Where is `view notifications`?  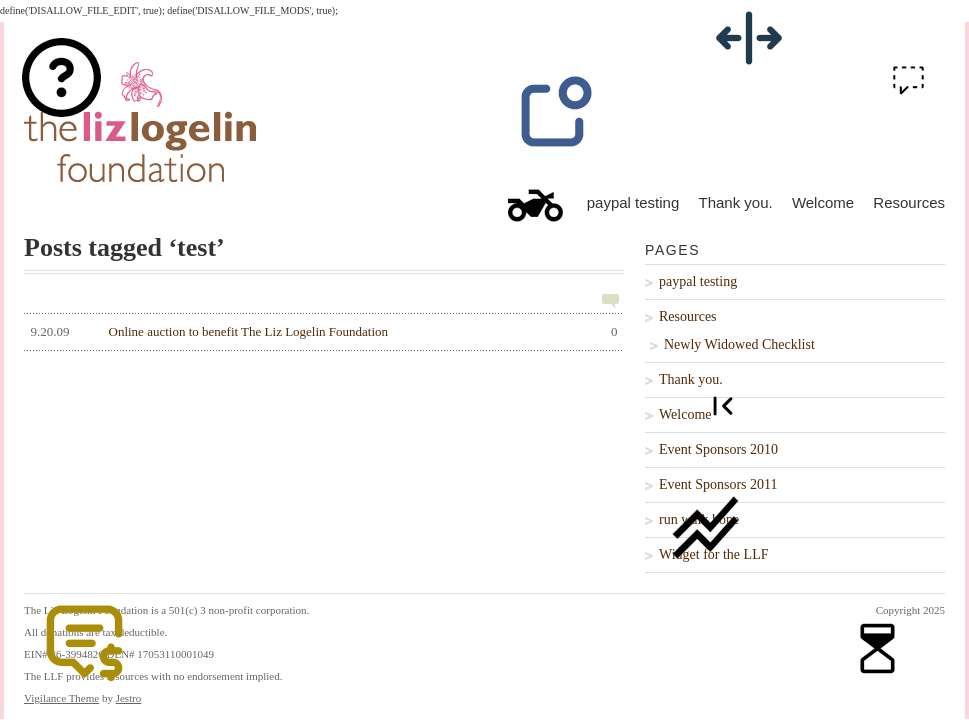
view notifications is located at coordinates (554, 113).